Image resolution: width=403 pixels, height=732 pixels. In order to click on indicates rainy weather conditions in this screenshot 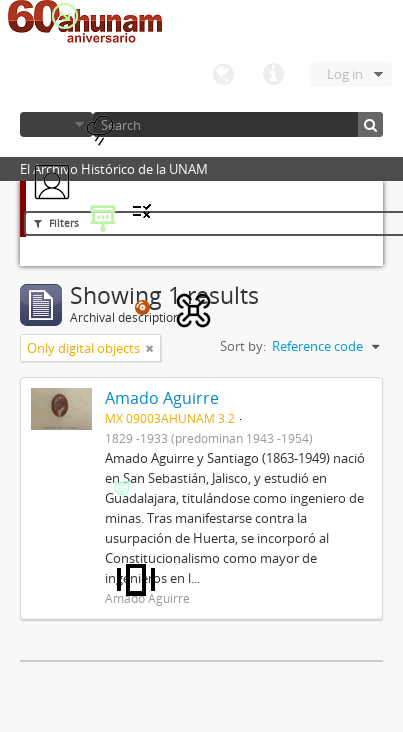, I will do `click(100, 130)`.